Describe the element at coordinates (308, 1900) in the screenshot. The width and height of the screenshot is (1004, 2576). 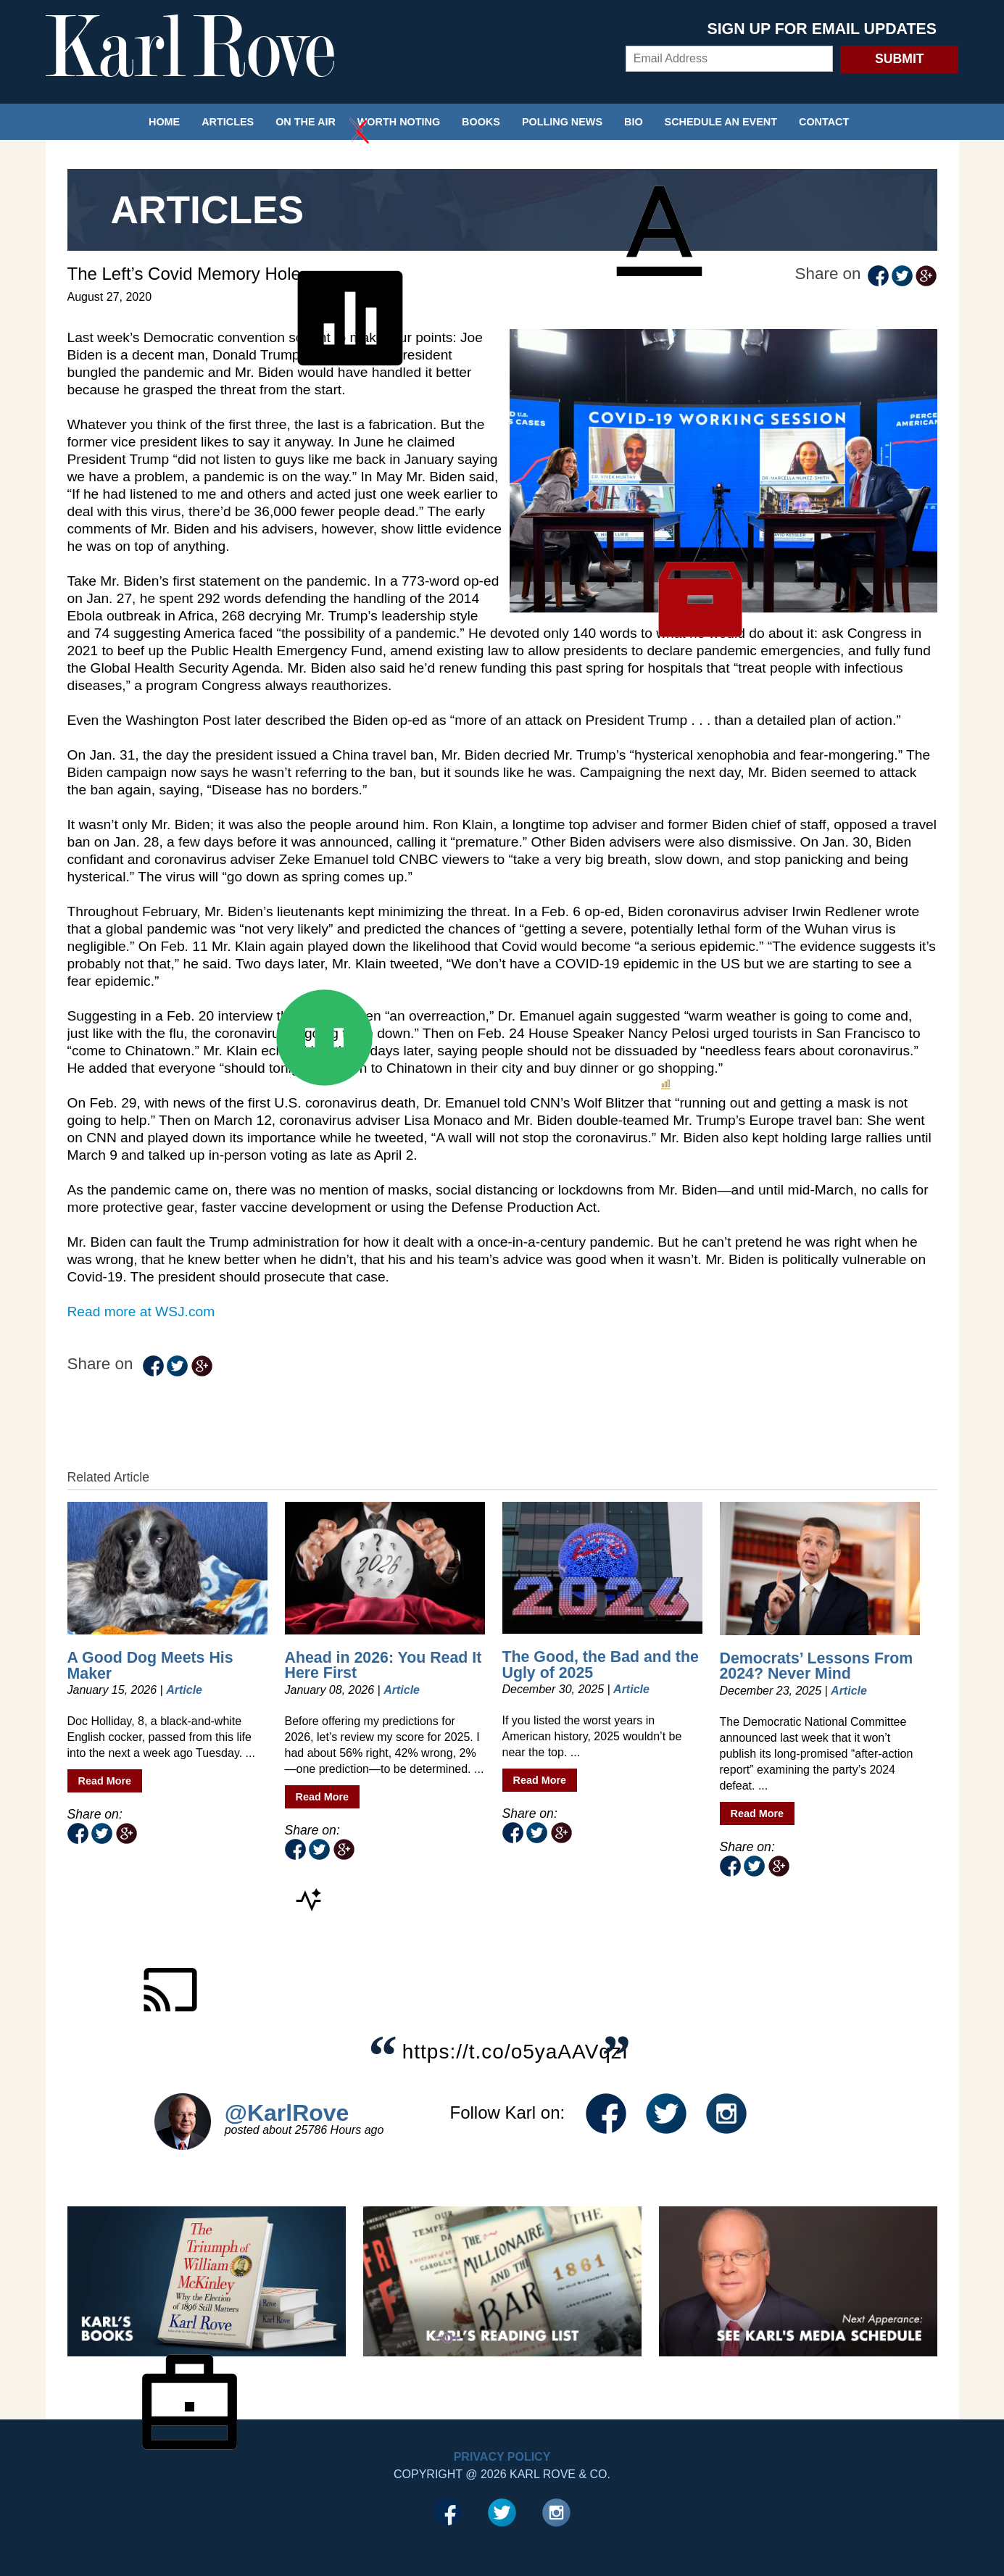
I see `access AI-powered health monitoring` at that location.